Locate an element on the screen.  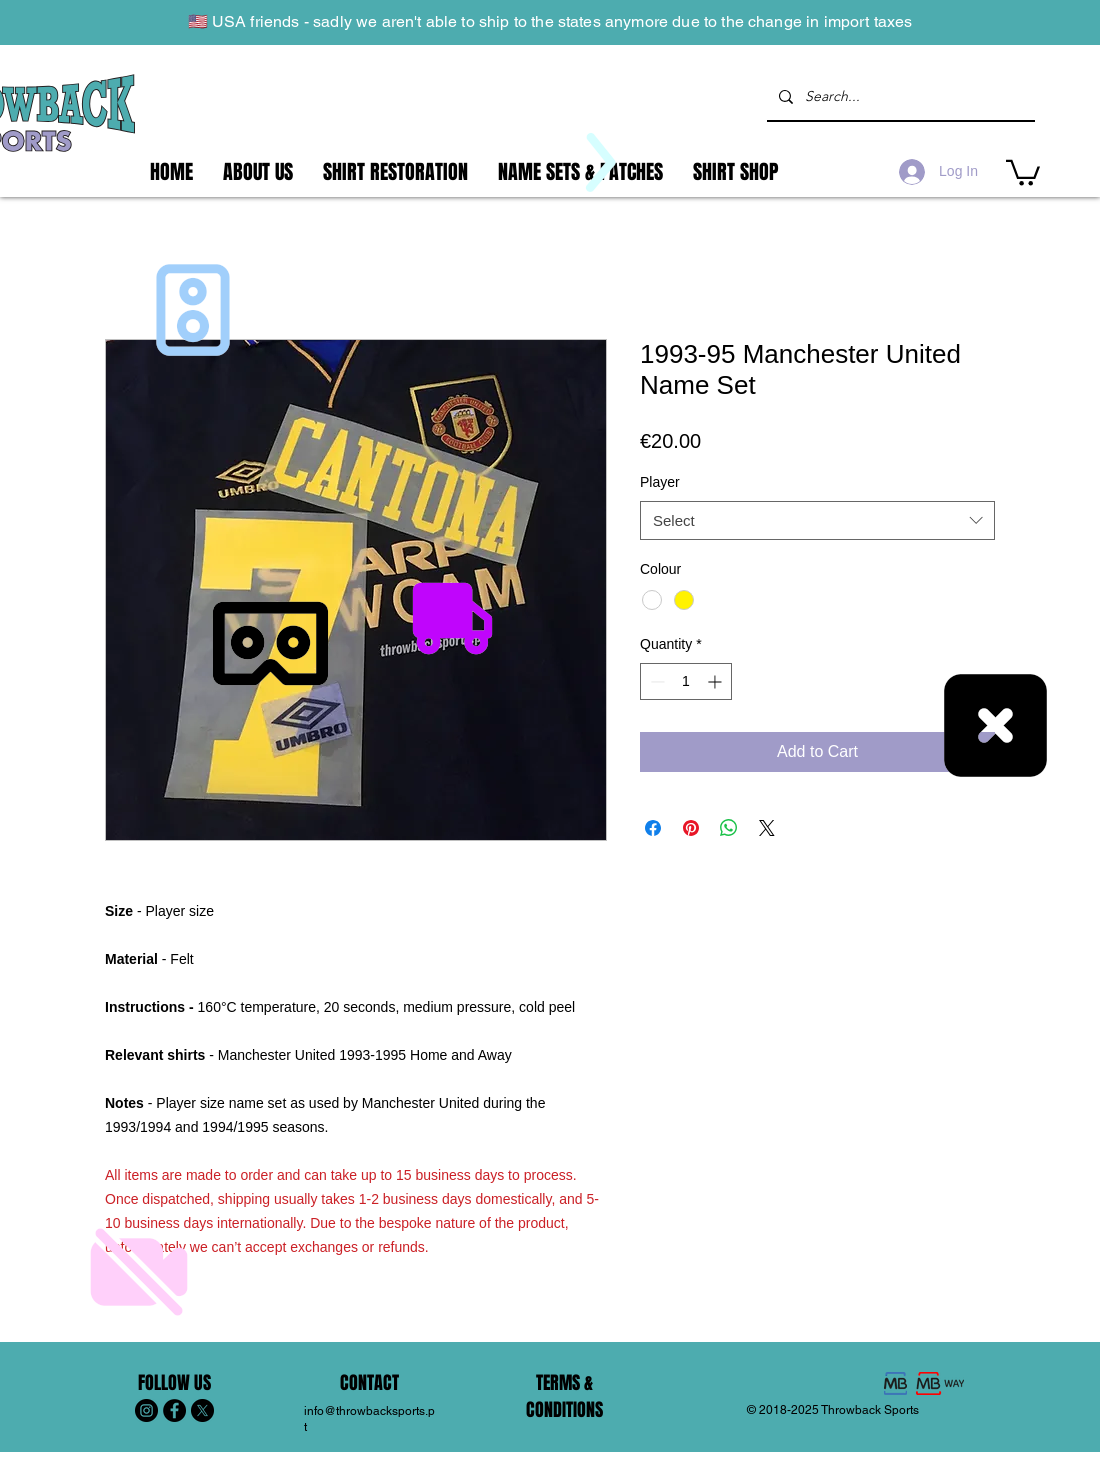
launch google cardboard VR experience is located at coordinates (270, 643).